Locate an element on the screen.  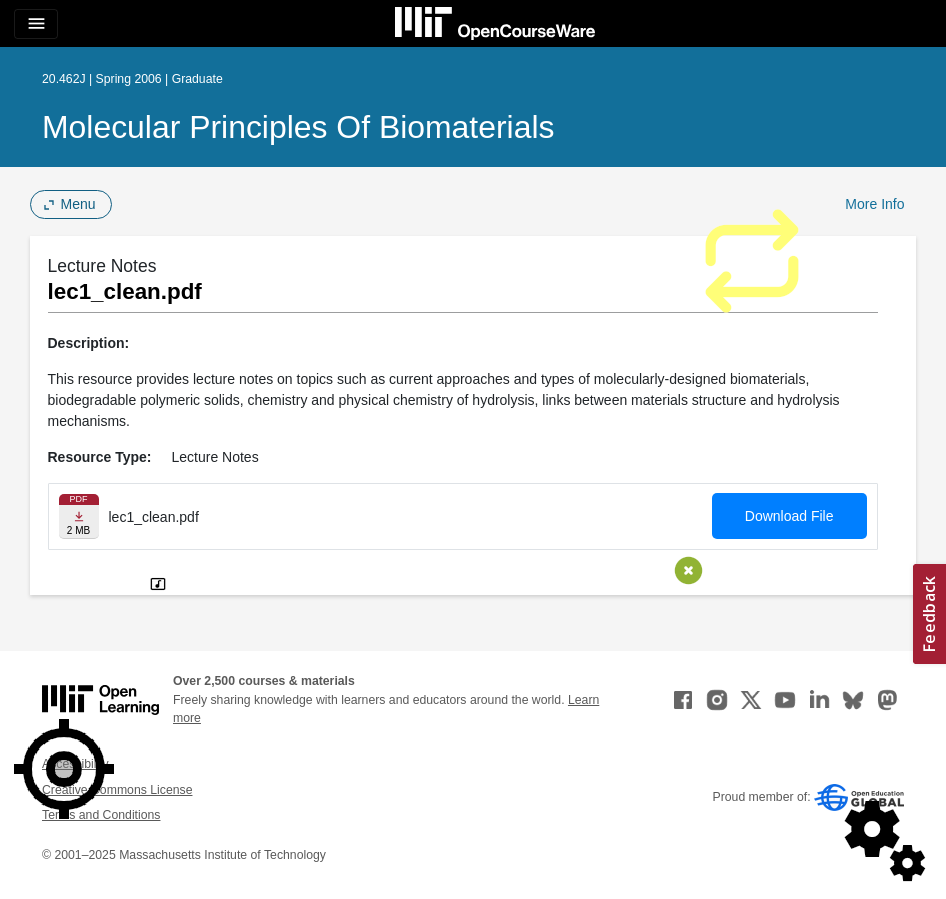
play or browse music videos is located at coordinates (158, 584).